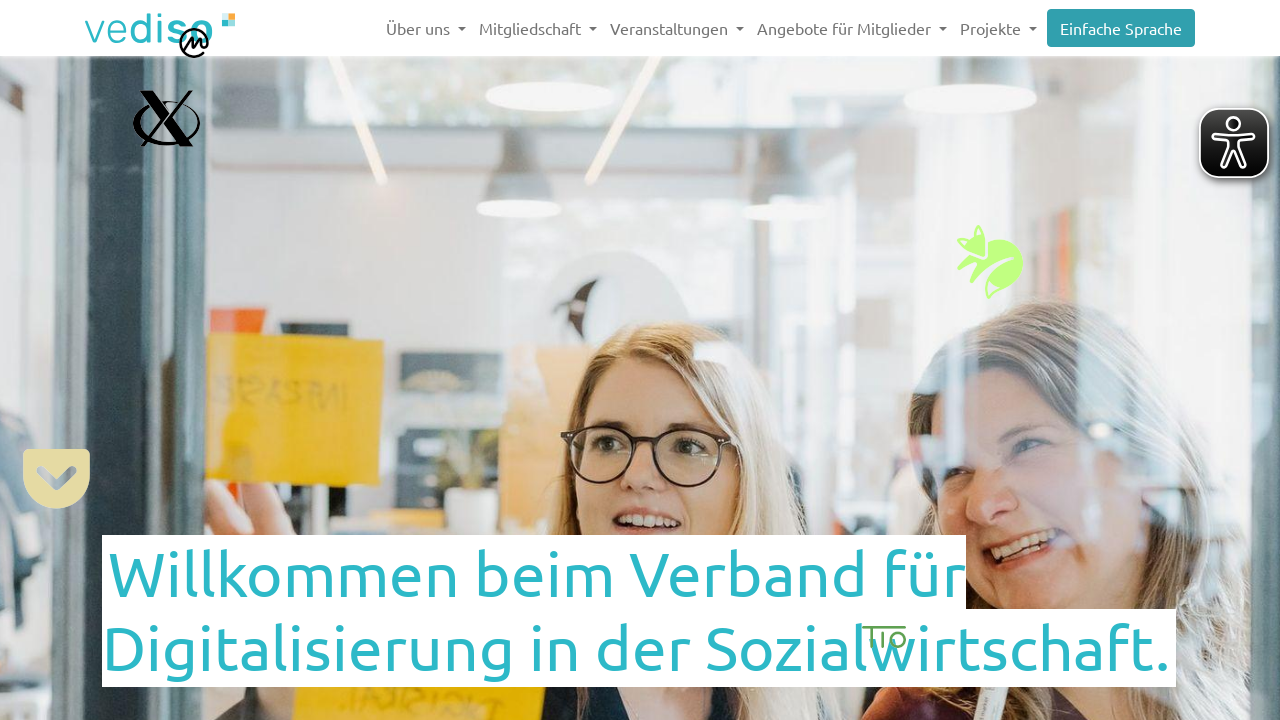 This screenshot has width=1280, height=720. I want to click on link to X.Org Foundation website, so click(166, 118).